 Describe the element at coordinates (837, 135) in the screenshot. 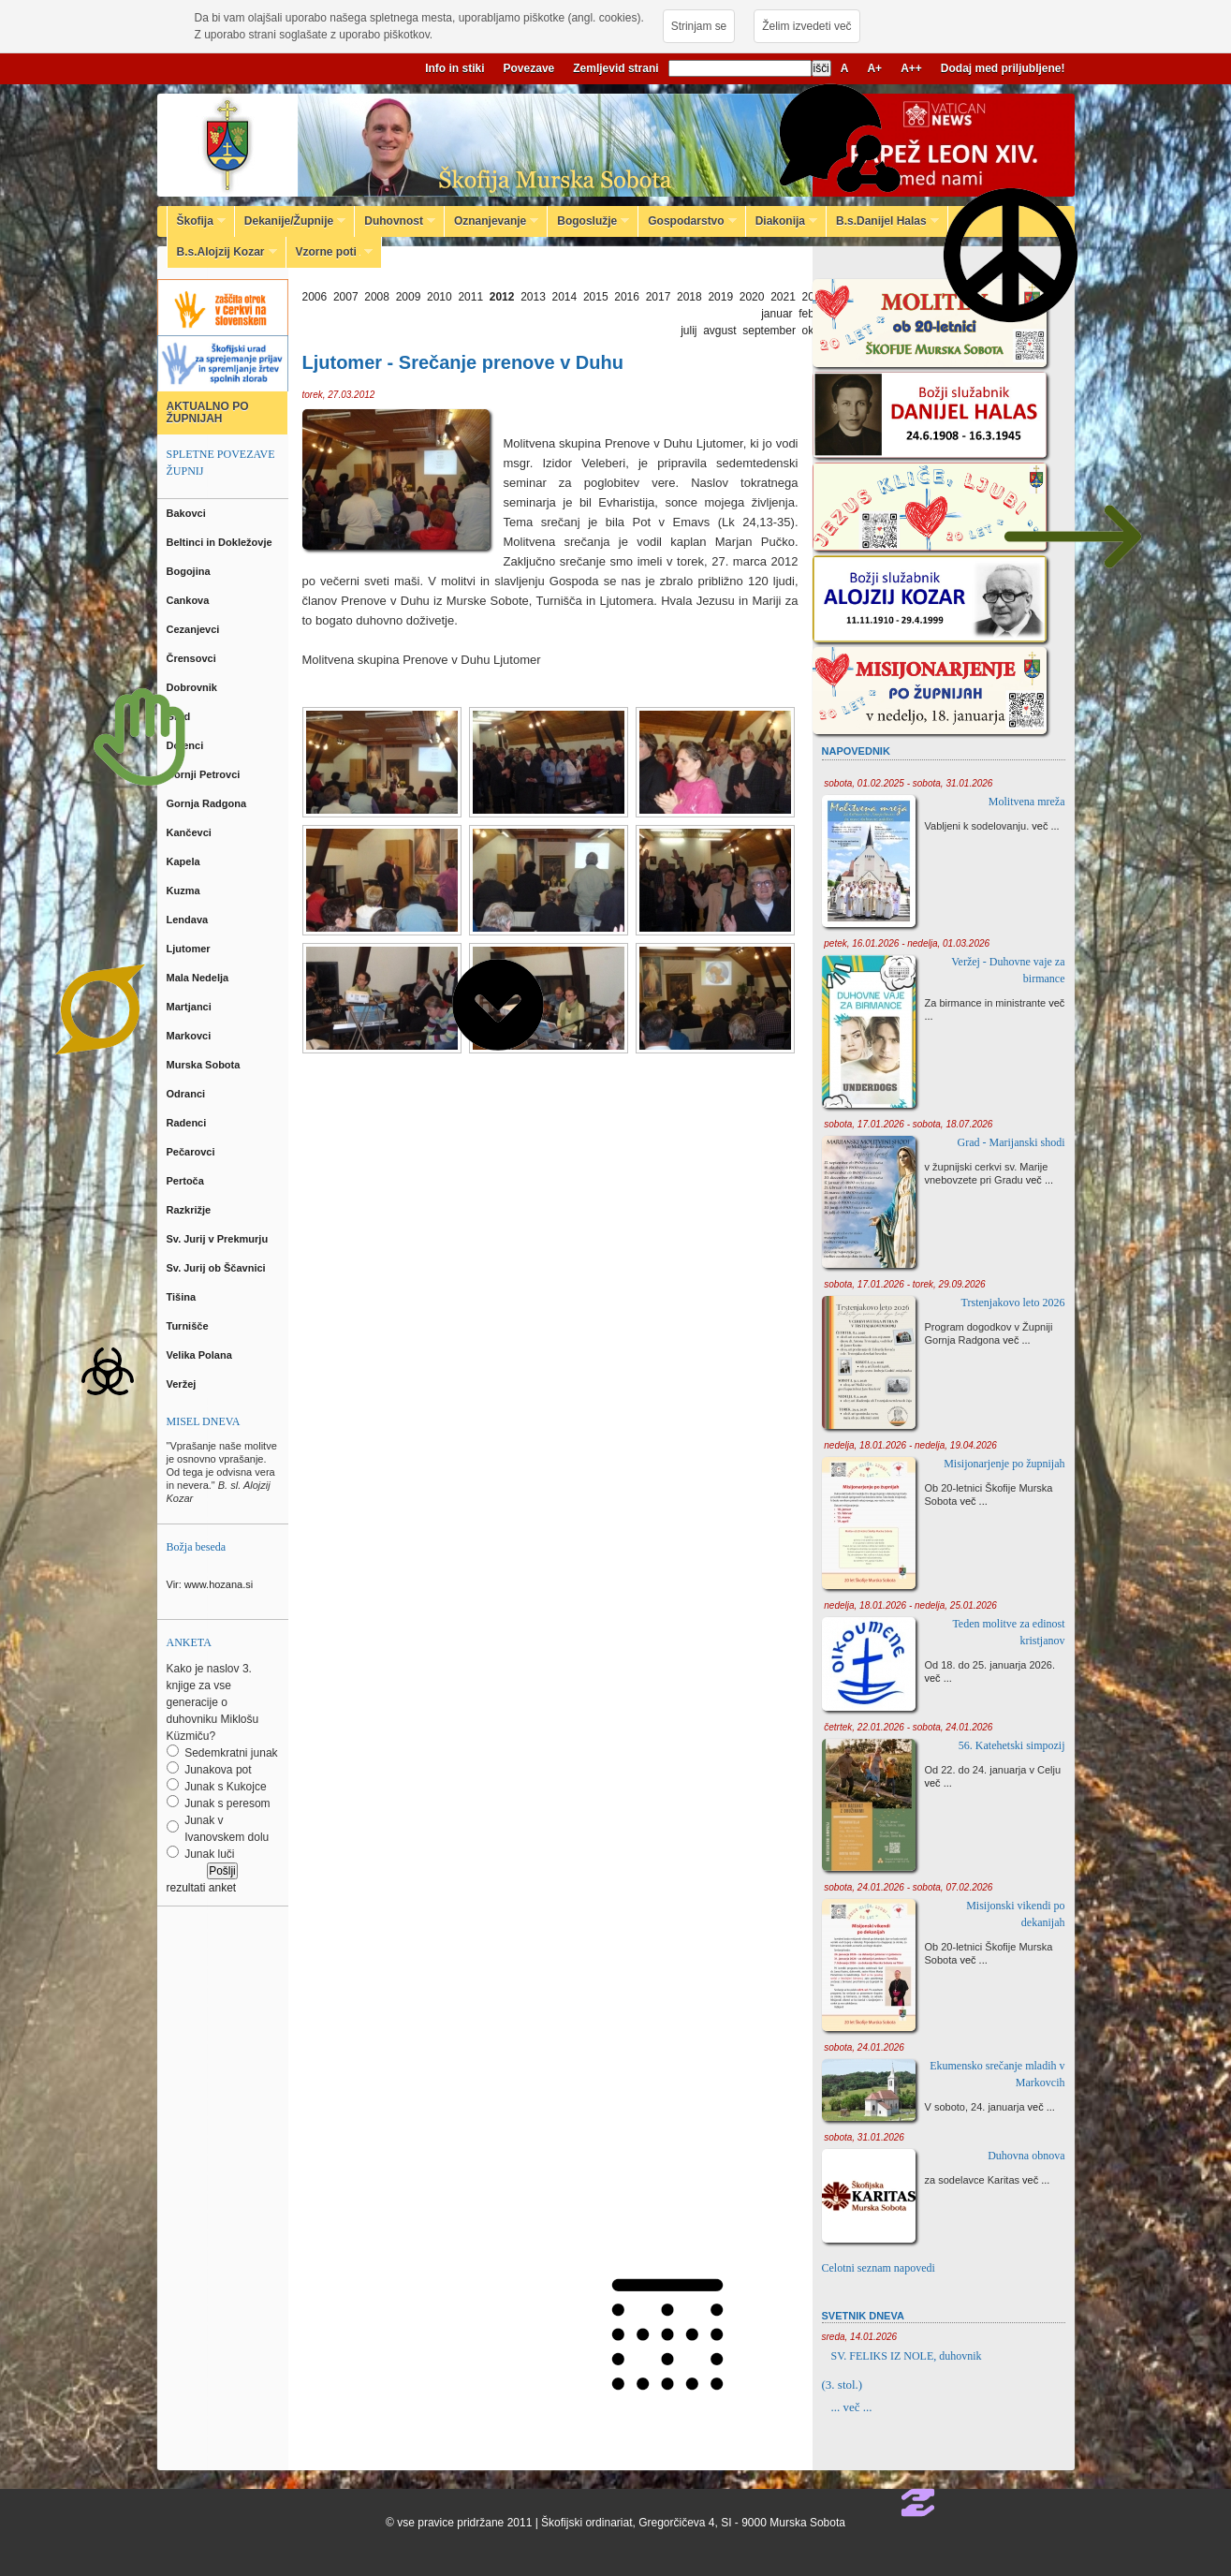

I see `view connected conversations or message threads` at that location.